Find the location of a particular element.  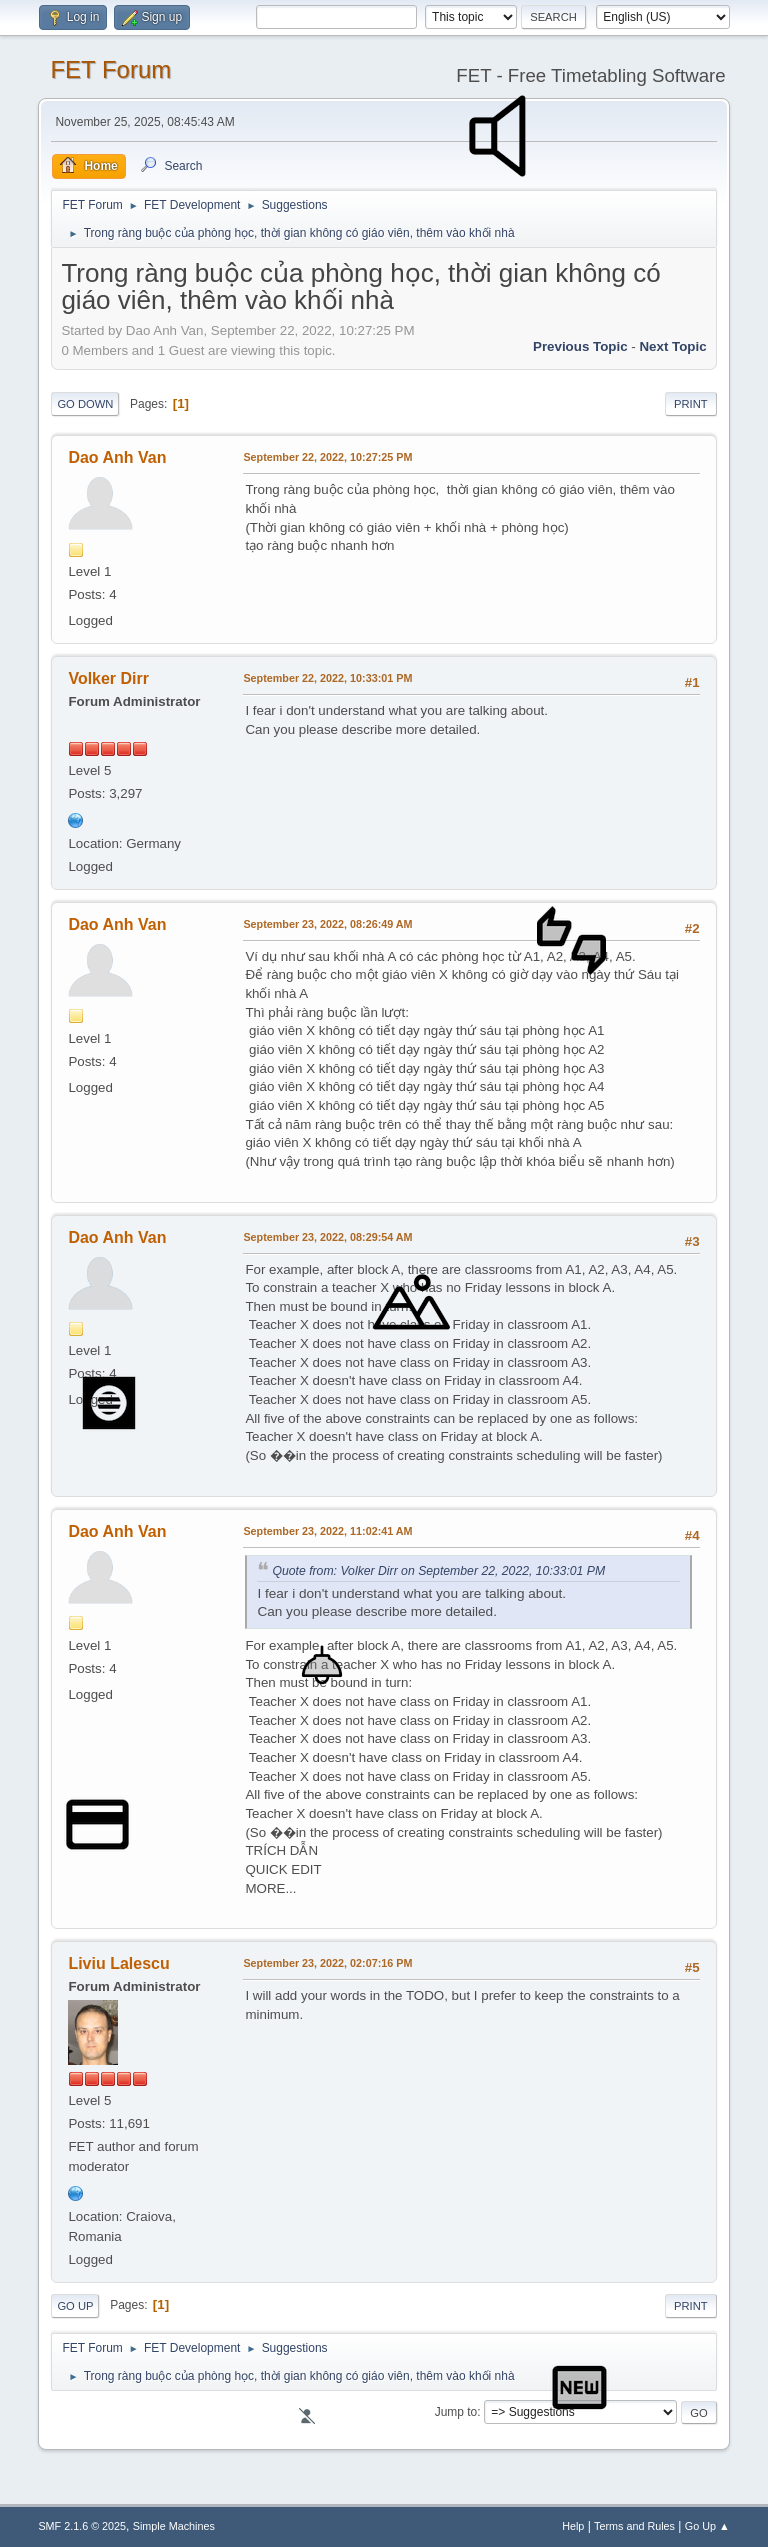

access heating, ventilation, and air conditioning controls is located at coordinates (109, 1403).